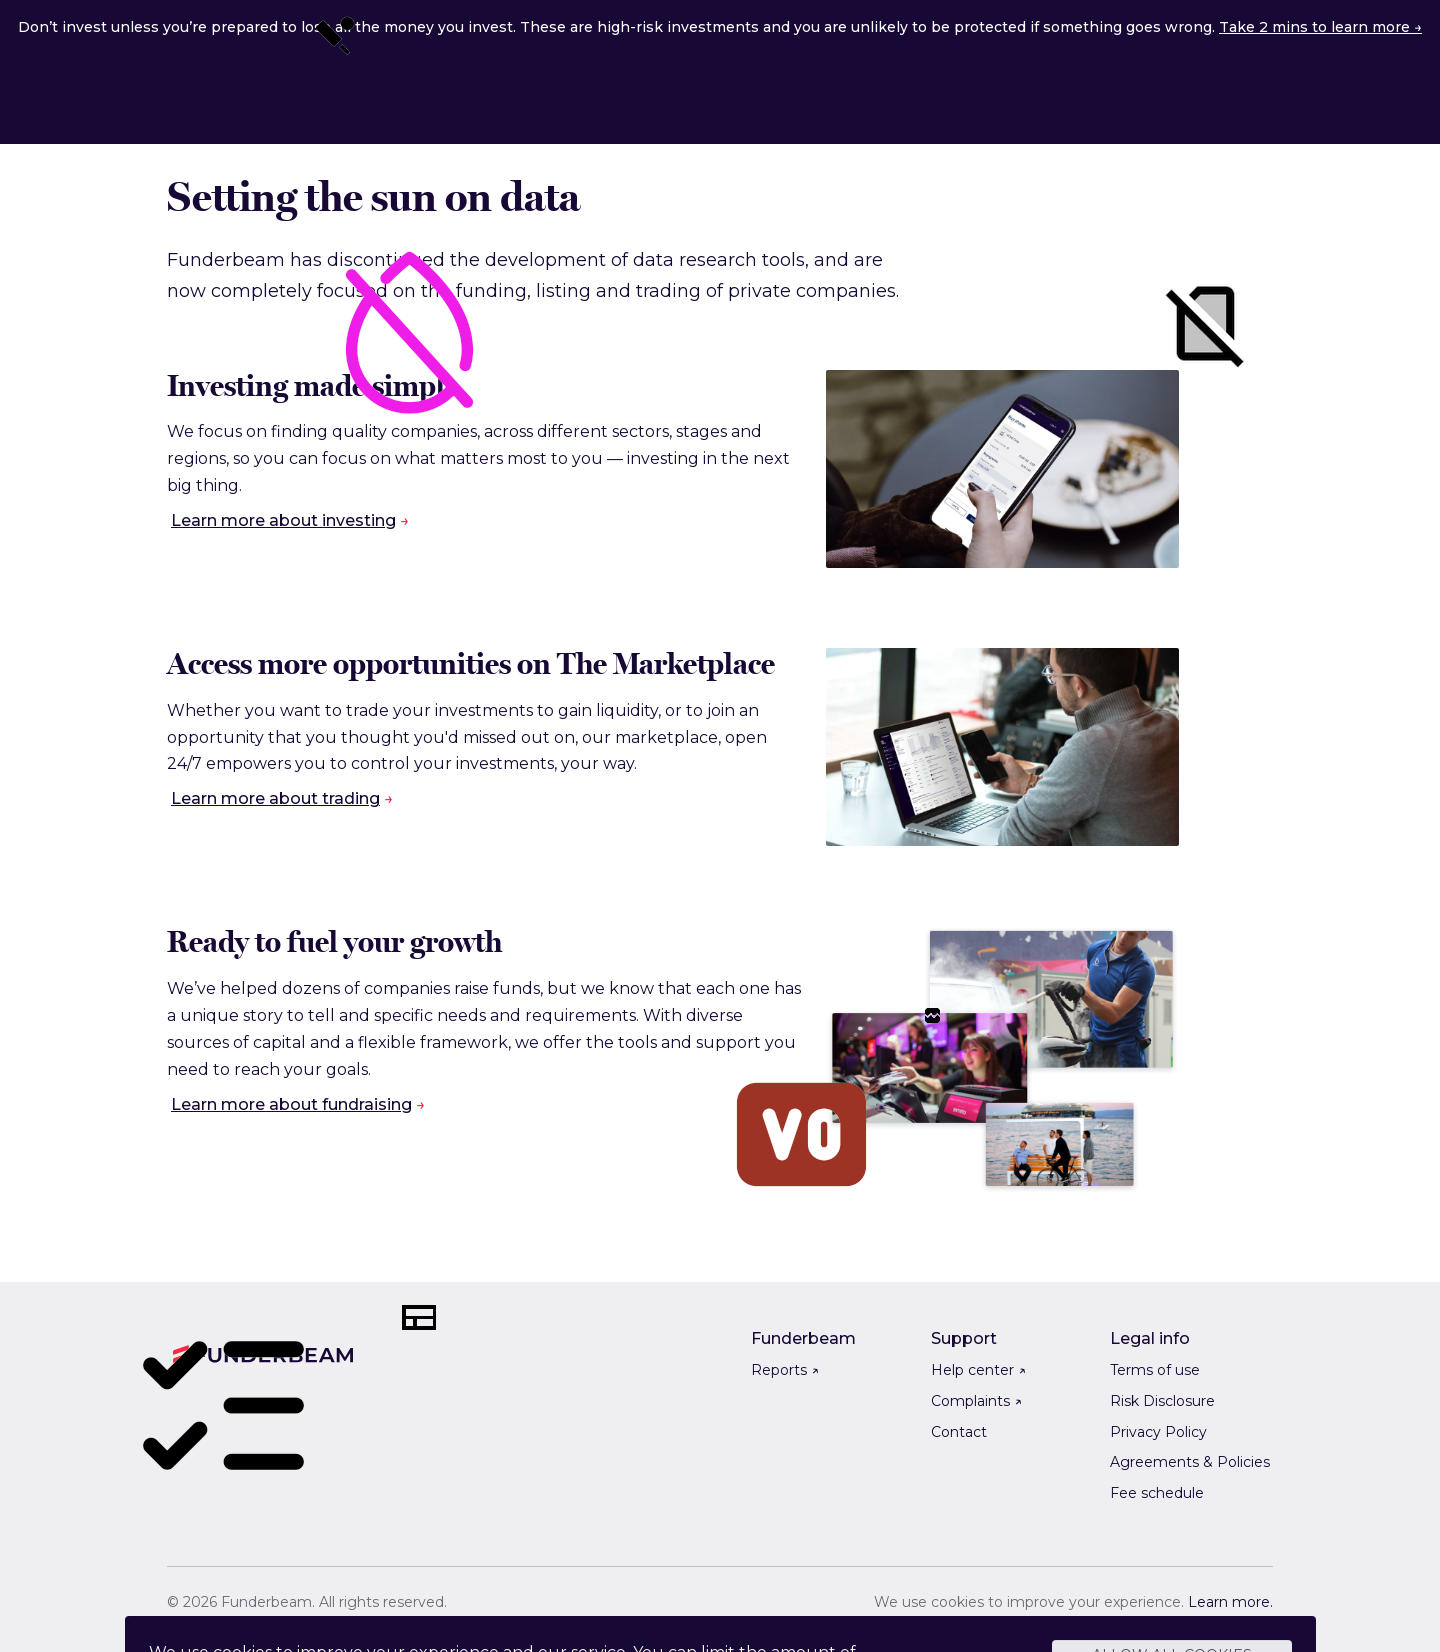  What do you see at coordinates (801, 1134) in the screenshot?
I see `enable voiceover accessibility feature` at bounding box center [801, 1134].